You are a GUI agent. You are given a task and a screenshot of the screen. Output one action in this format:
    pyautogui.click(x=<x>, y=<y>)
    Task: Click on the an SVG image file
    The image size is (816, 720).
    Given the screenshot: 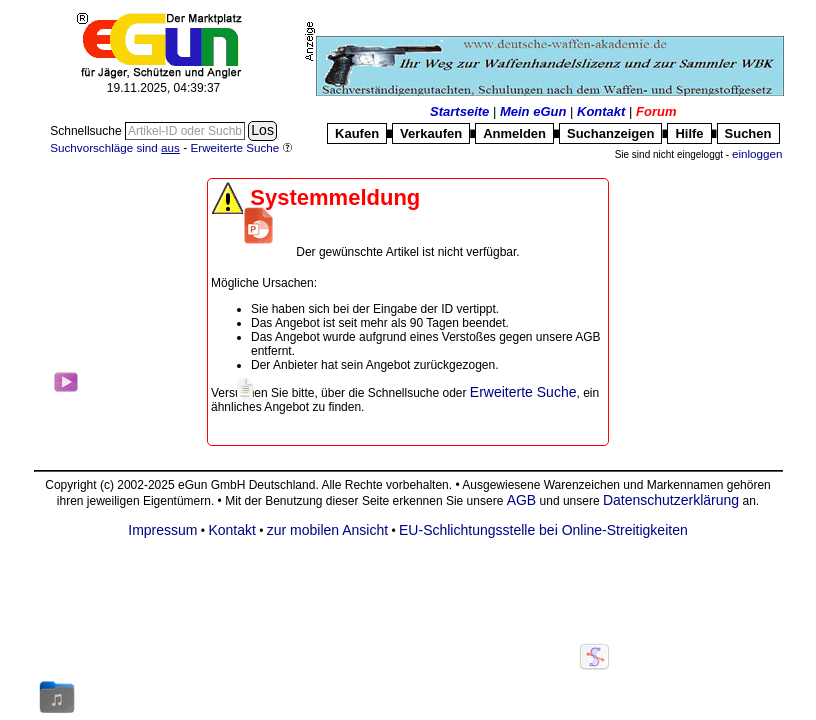 What is the action you would take?
    pyautogui.click(x=594, y=655)
    